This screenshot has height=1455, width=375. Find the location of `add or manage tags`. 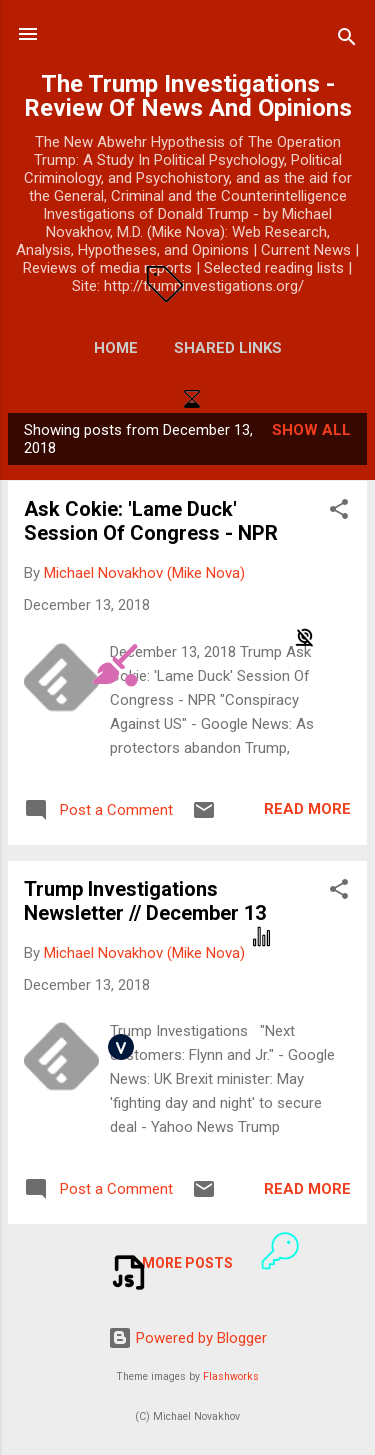

add or manage tags is located at coordinates (163, 282).